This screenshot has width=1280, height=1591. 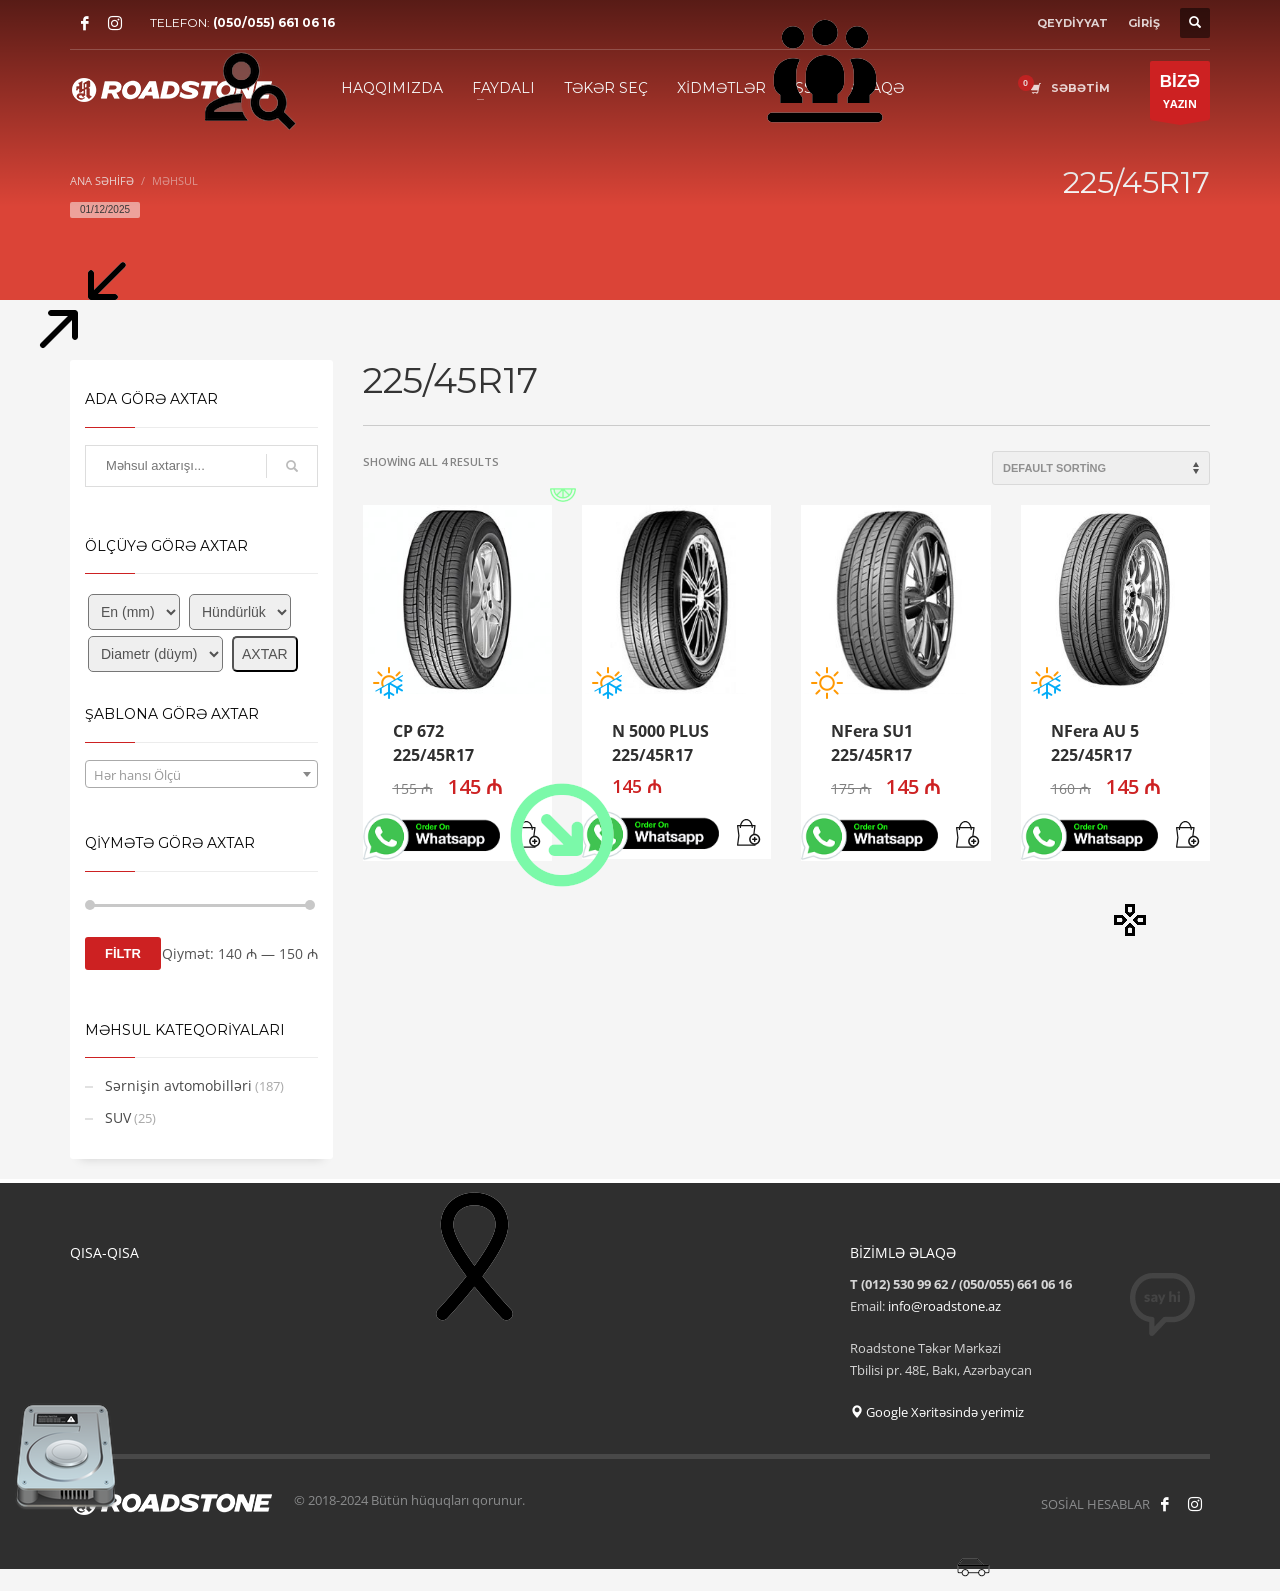 I want to click on search for a contact or user, so click(x=250, y=84).